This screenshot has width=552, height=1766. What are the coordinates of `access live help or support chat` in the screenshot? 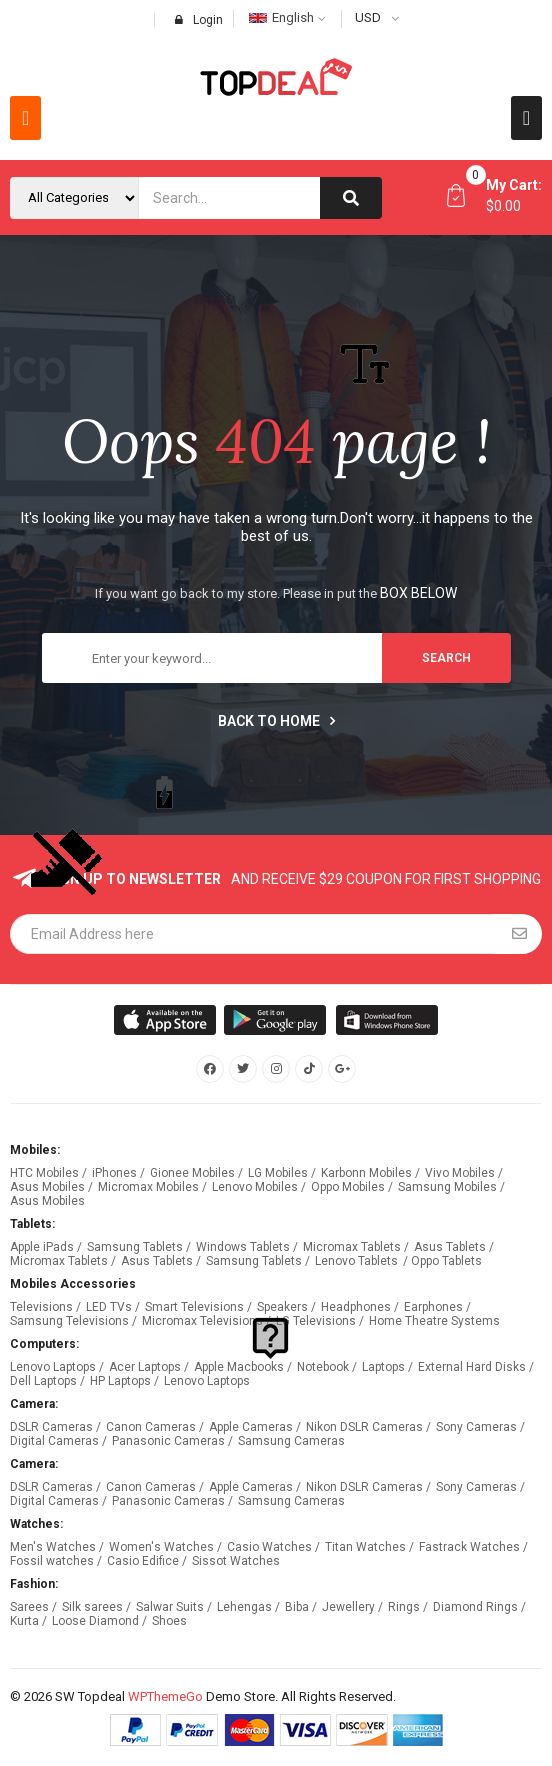 It's located at (270, 1337).